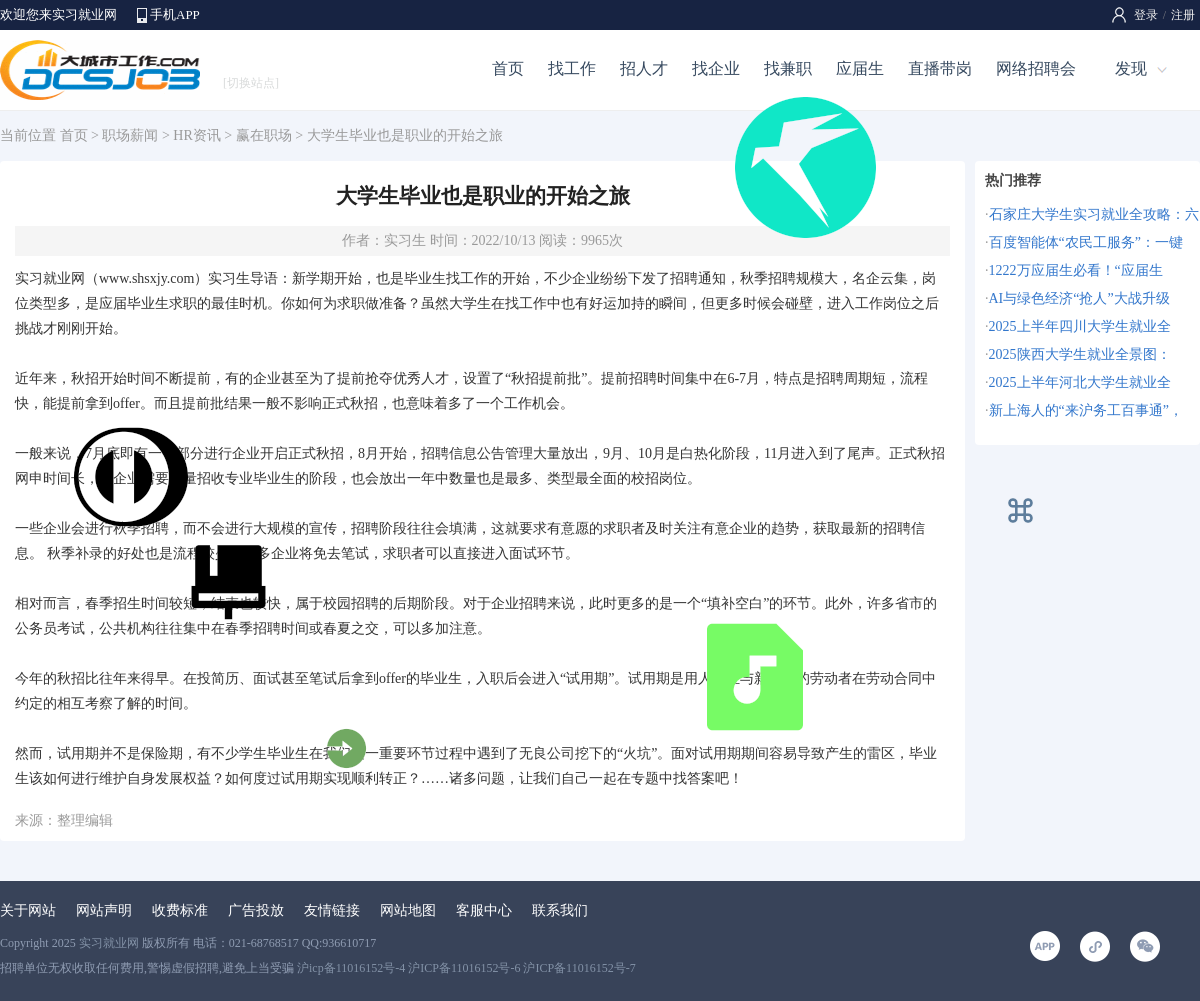 The image size is (1200, 1001). What do you see at coordinates (346, 748) in the screenshot?
I see `log in to your account` at bounding box center [346, 748].